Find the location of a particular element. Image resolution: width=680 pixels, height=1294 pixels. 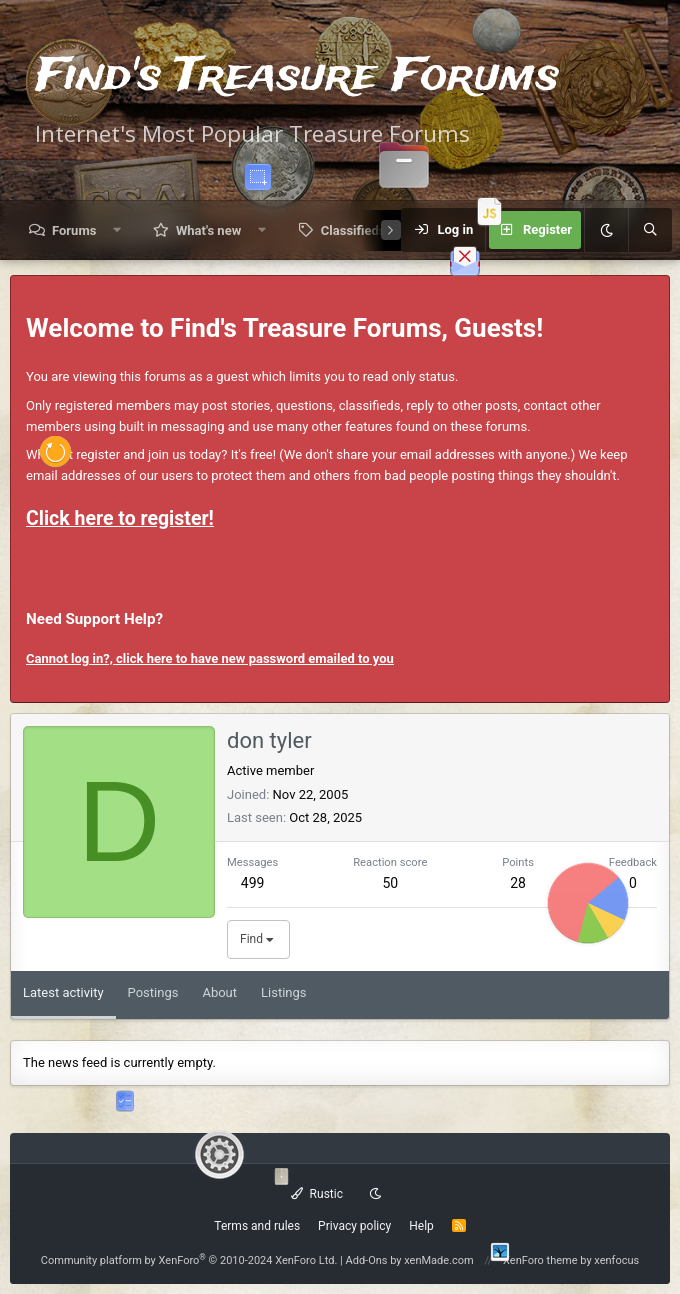

open system settings is located at coordinates (219, 1154).